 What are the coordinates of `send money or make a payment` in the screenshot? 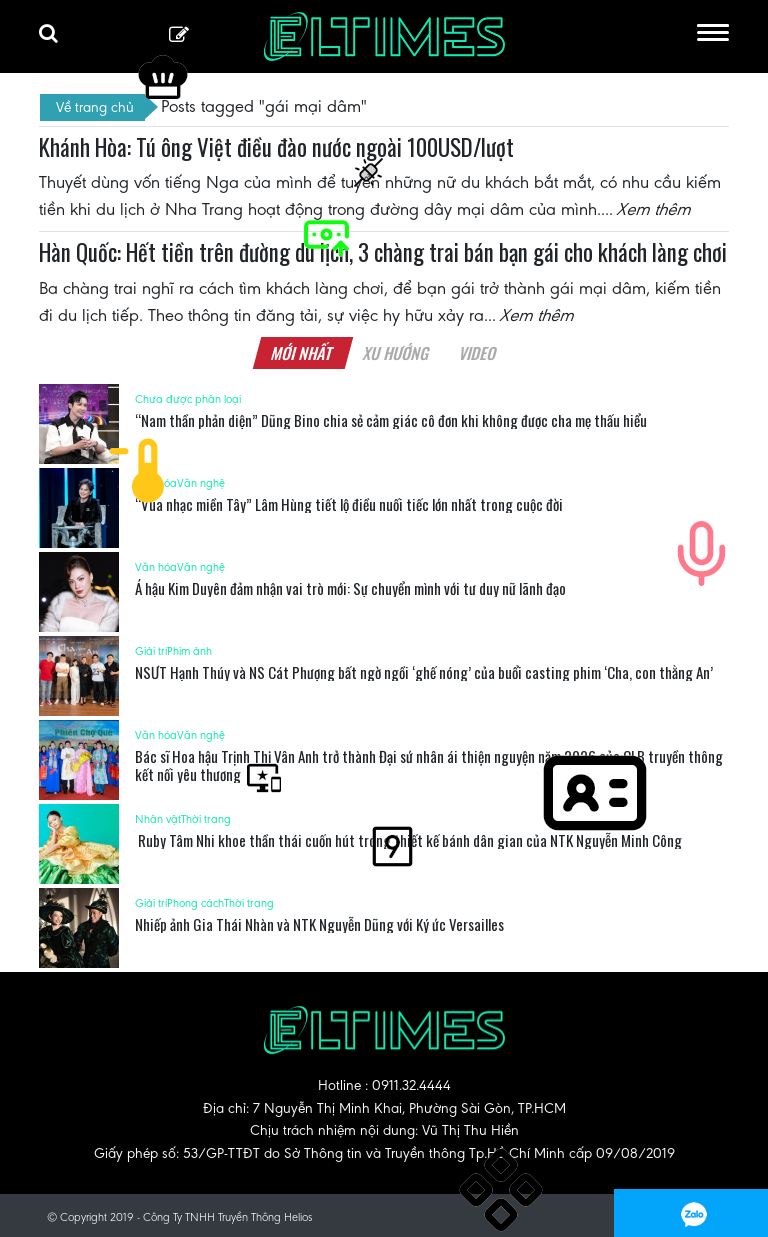 It's located at (326, 234).